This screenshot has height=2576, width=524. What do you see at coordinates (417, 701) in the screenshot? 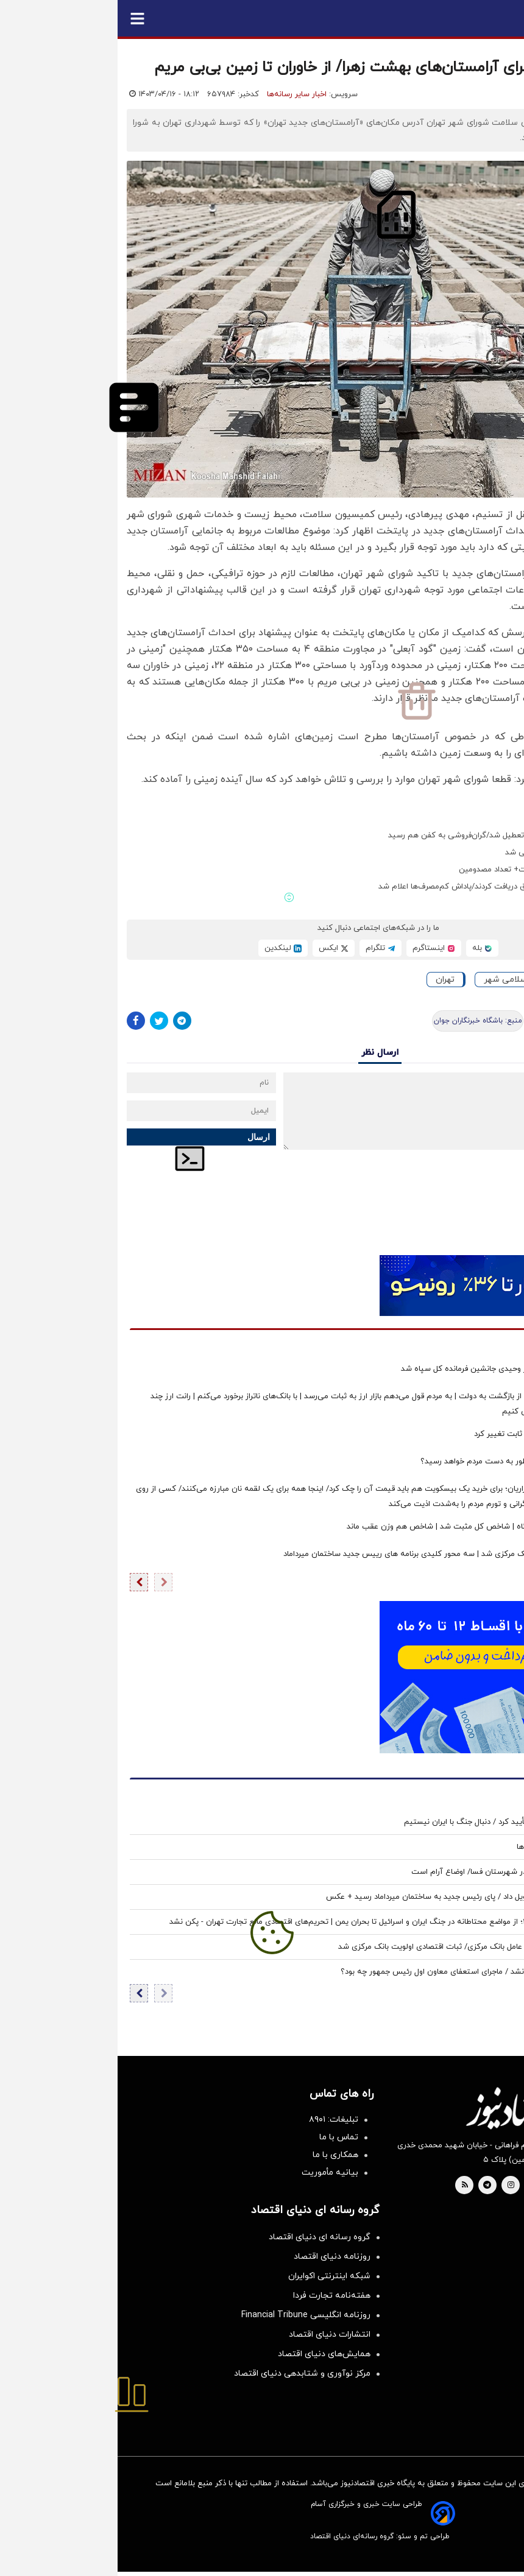
I see `delete selected item` at bounding box center [417, 701].